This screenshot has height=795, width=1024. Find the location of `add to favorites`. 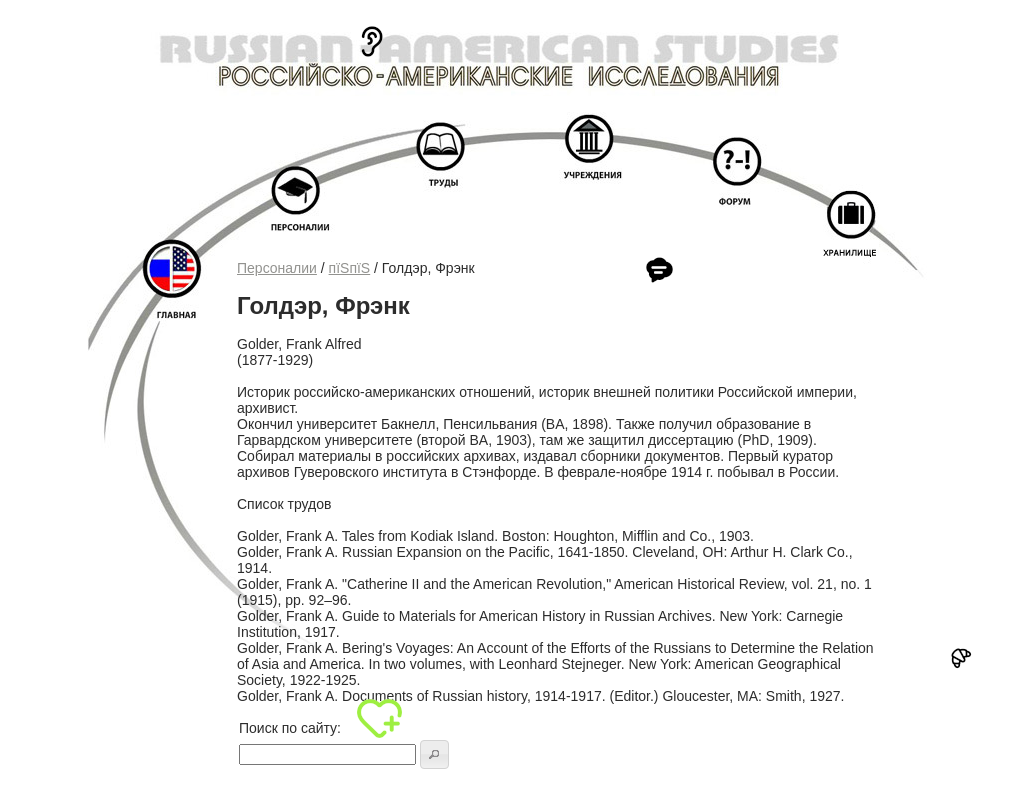

add to favorites is located at coordinates (379, 717).